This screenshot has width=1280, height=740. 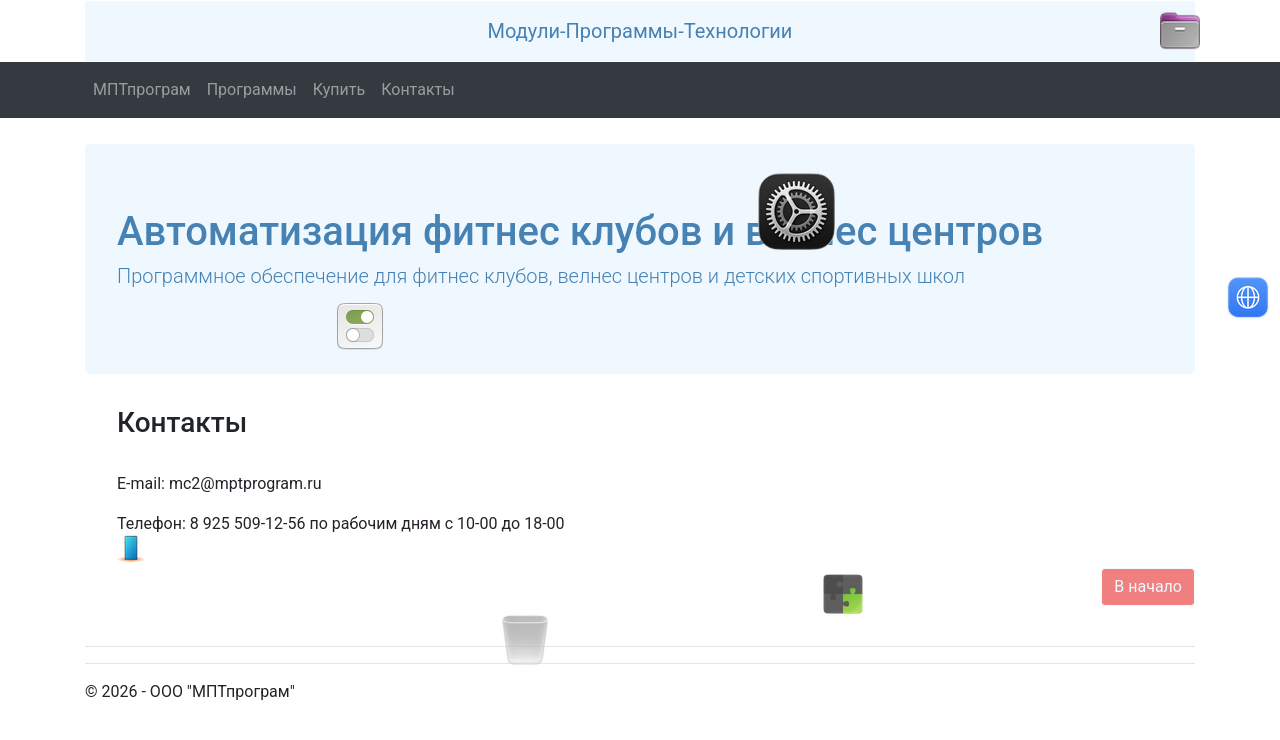 What do you see at coordinates (131, 549) in the screenshot?
I see `enable mobile hotspot sharing` at bounding box center [131, 549].